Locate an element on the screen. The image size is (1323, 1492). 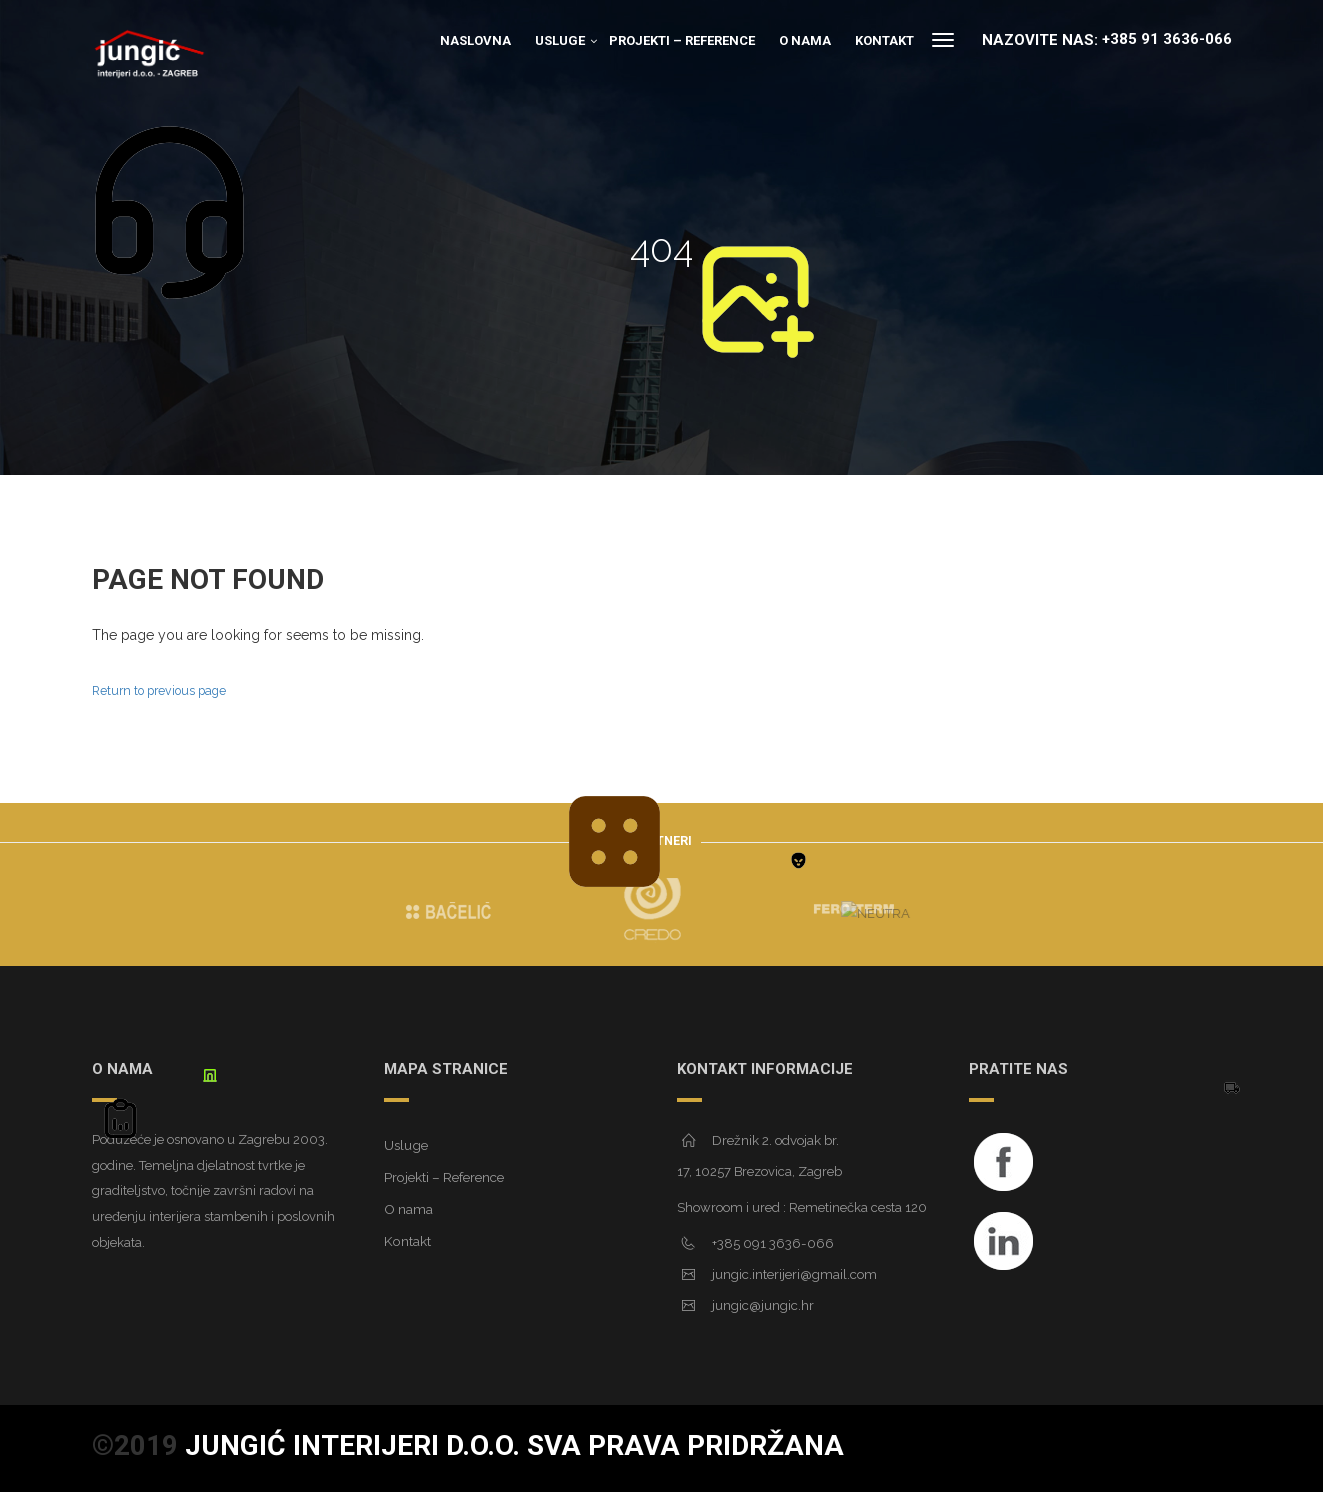
track your delivery status is located at coordinates (1232, 1088).